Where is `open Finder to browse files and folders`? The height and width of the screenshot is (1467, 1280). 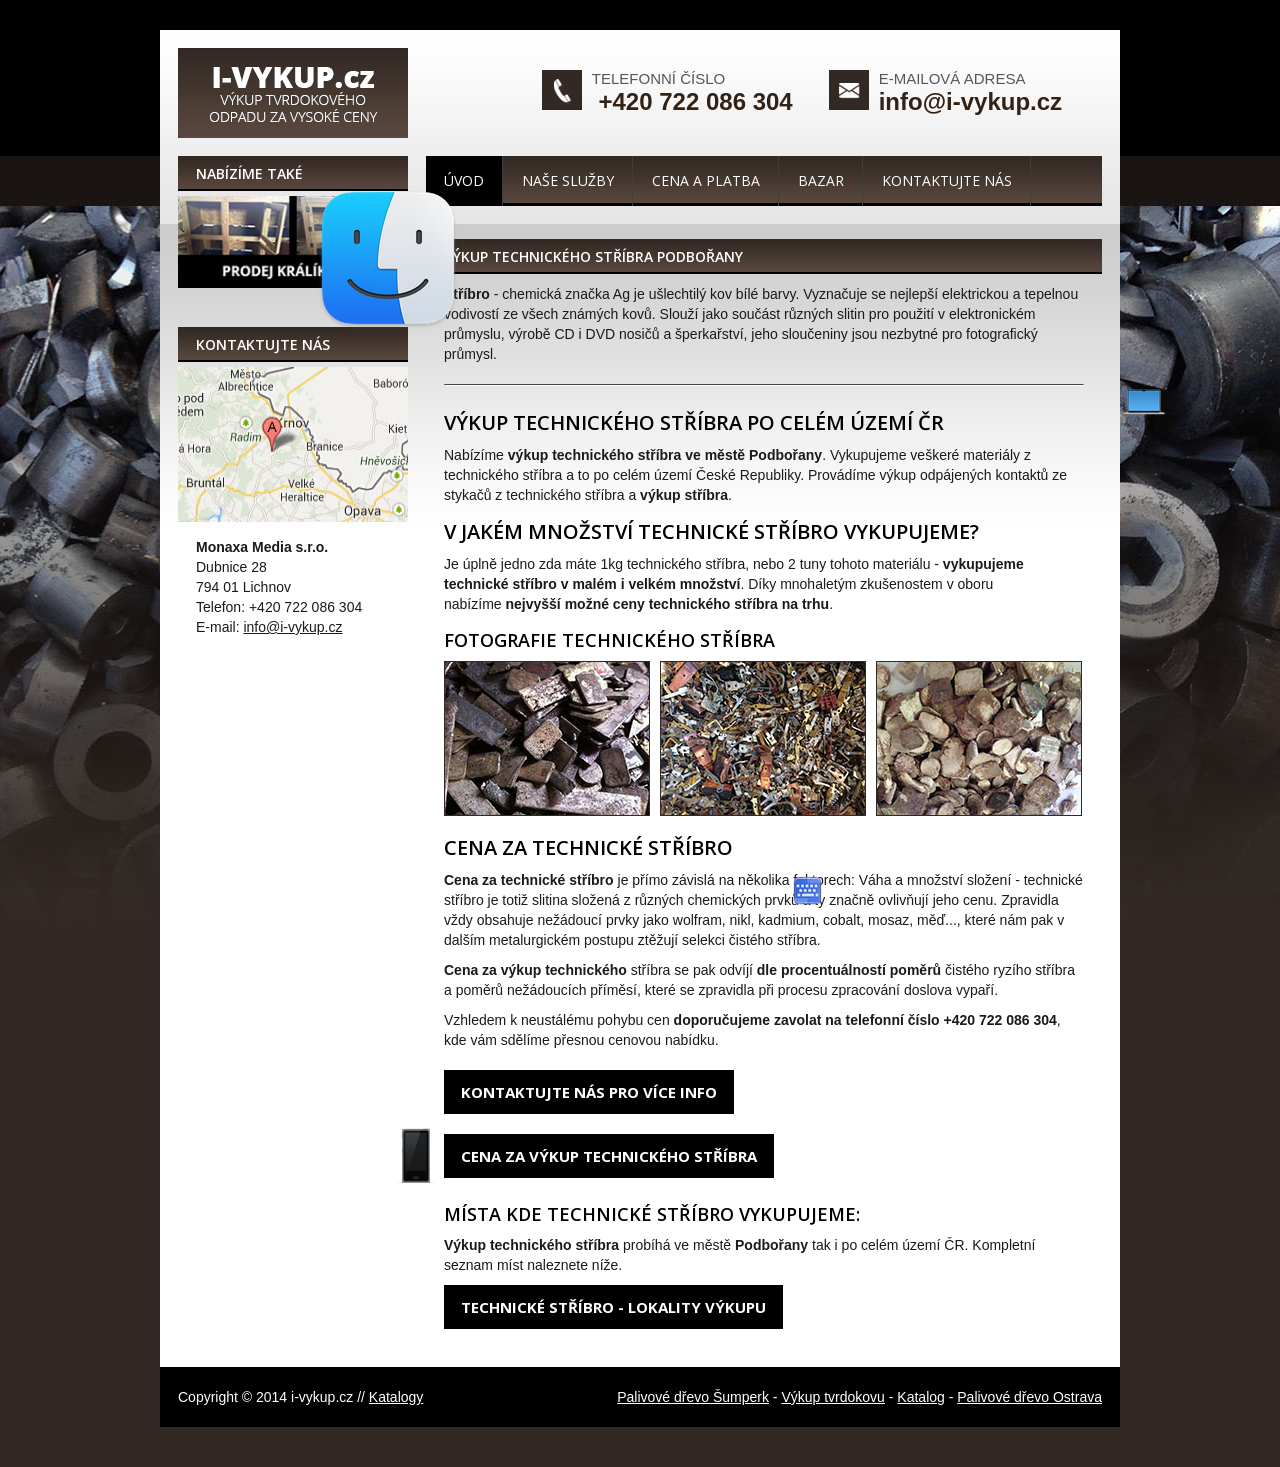
open Finder to browse files and folders is located at coordinates (388, 258).